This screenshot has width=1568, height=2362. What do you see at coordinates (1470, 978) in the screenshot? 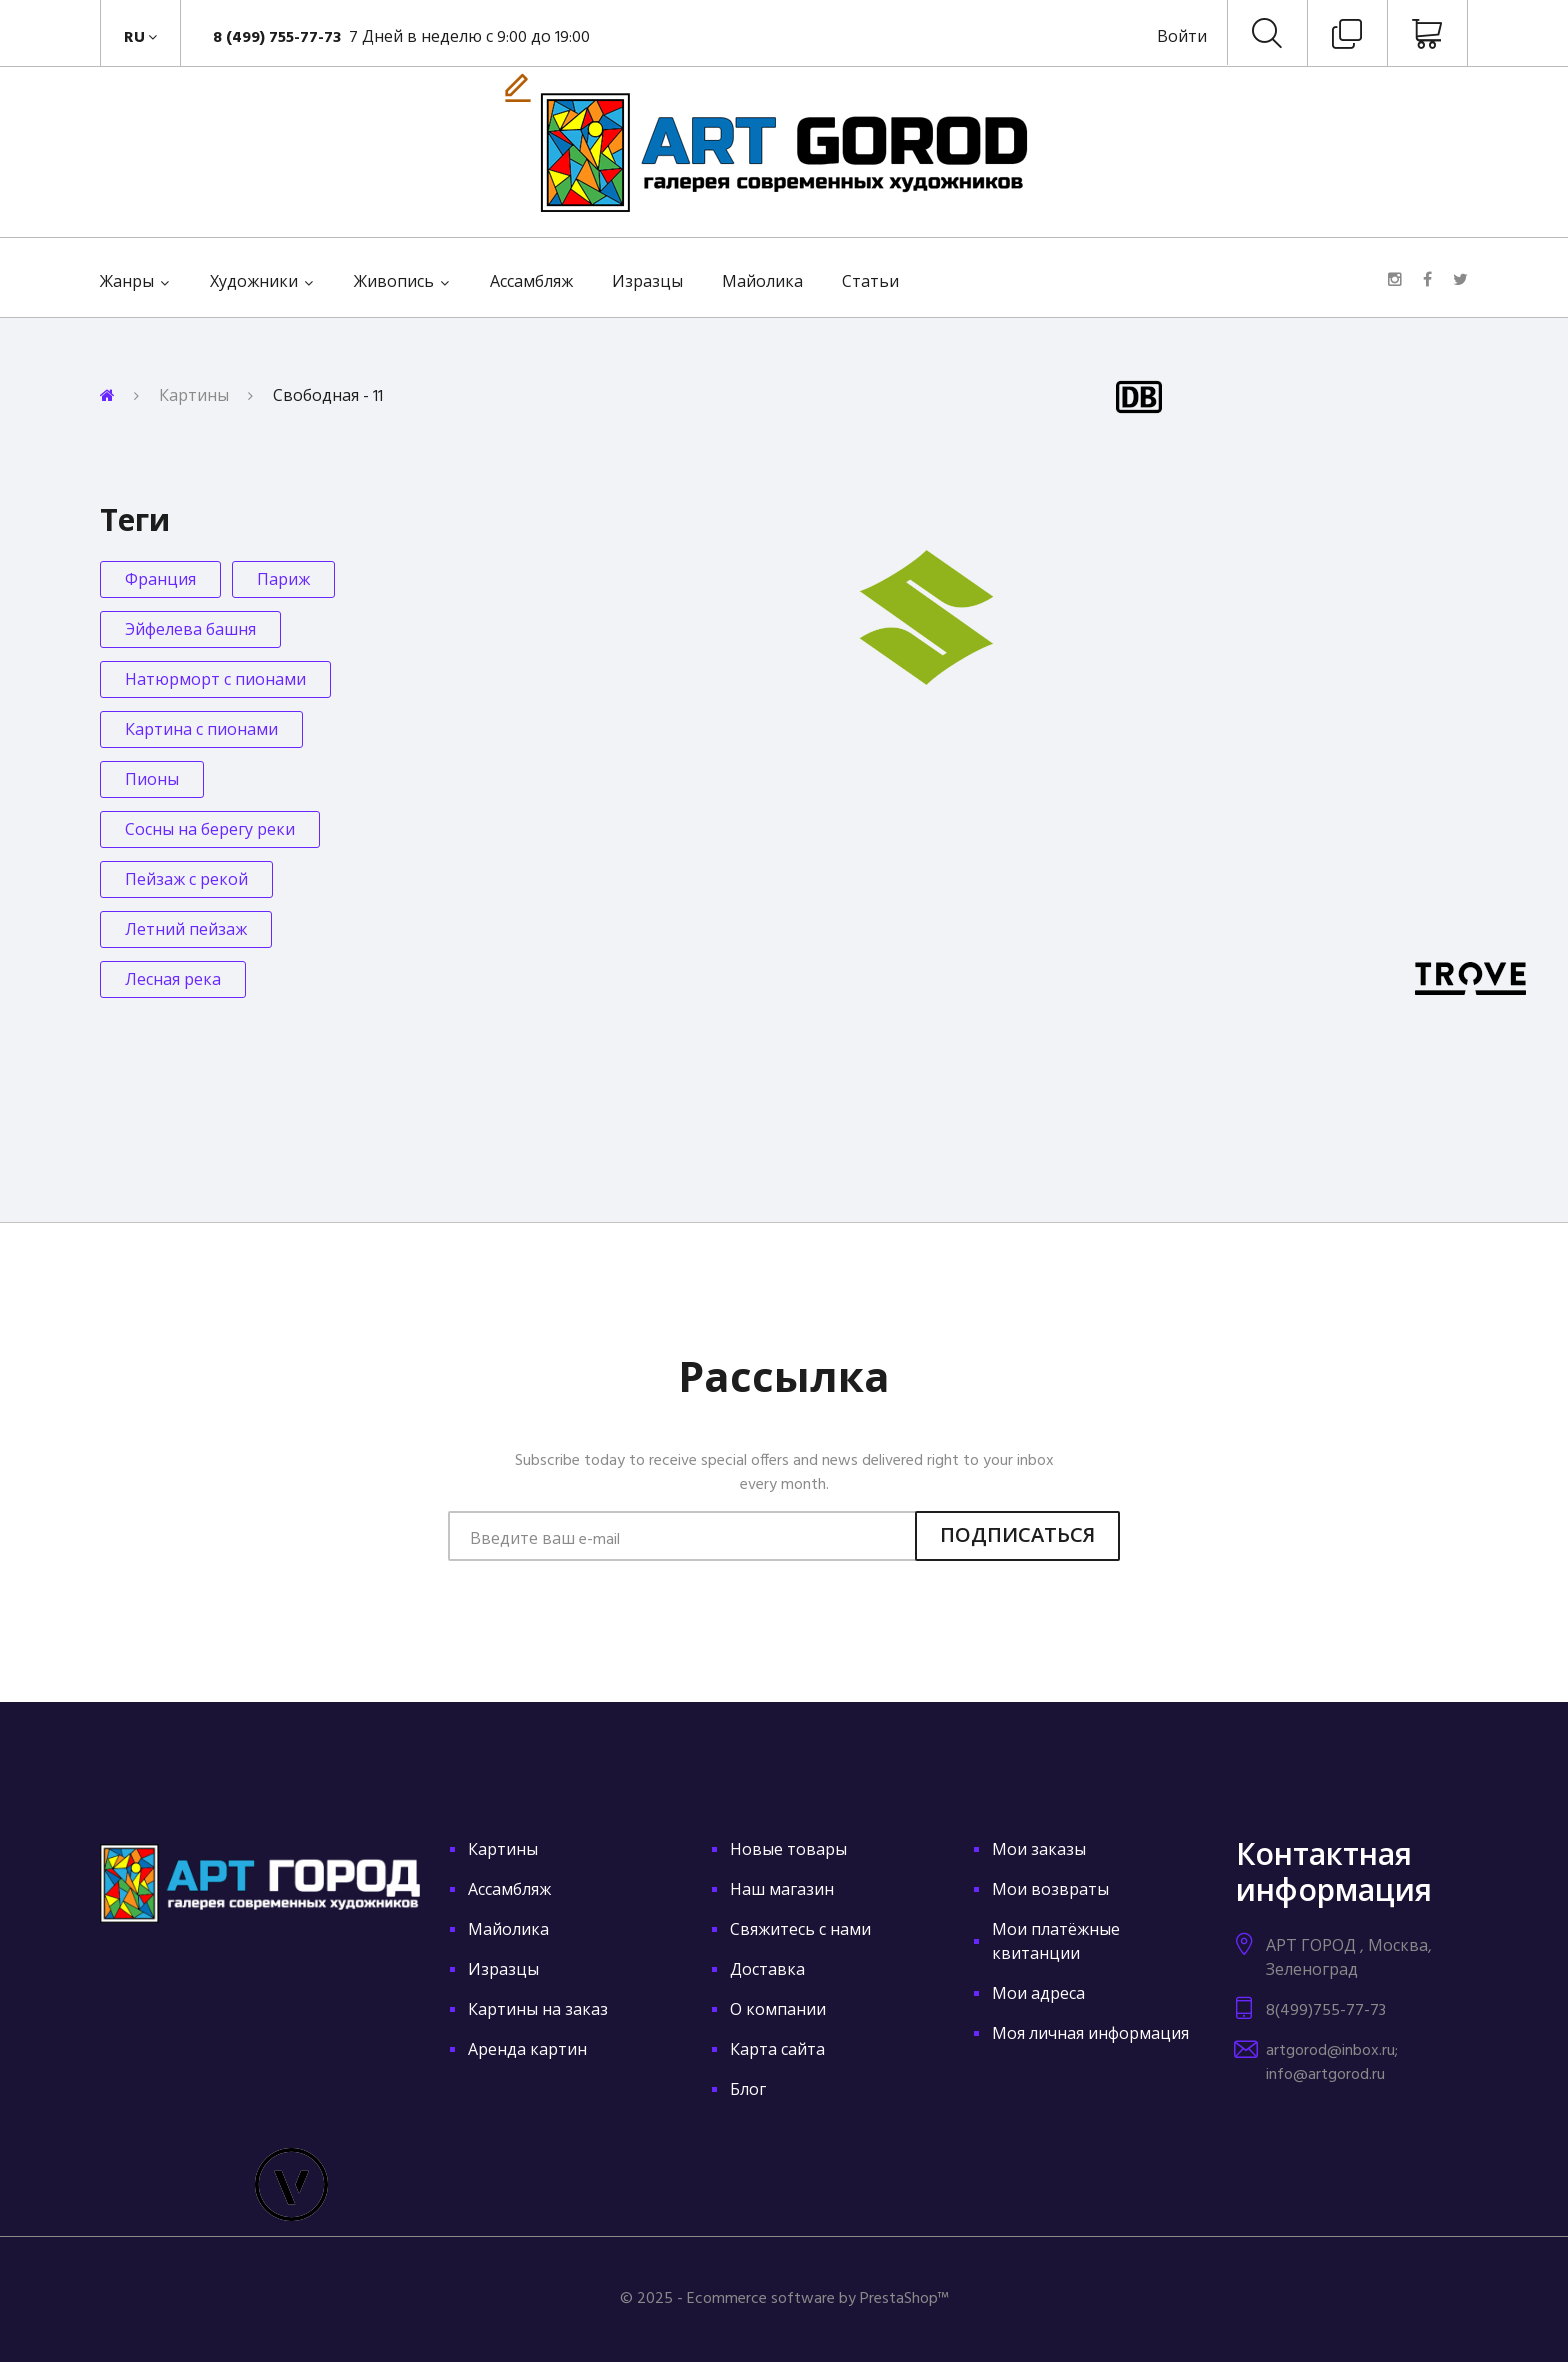
I see `trove app or service logo` at bounding box center [1470, 978].